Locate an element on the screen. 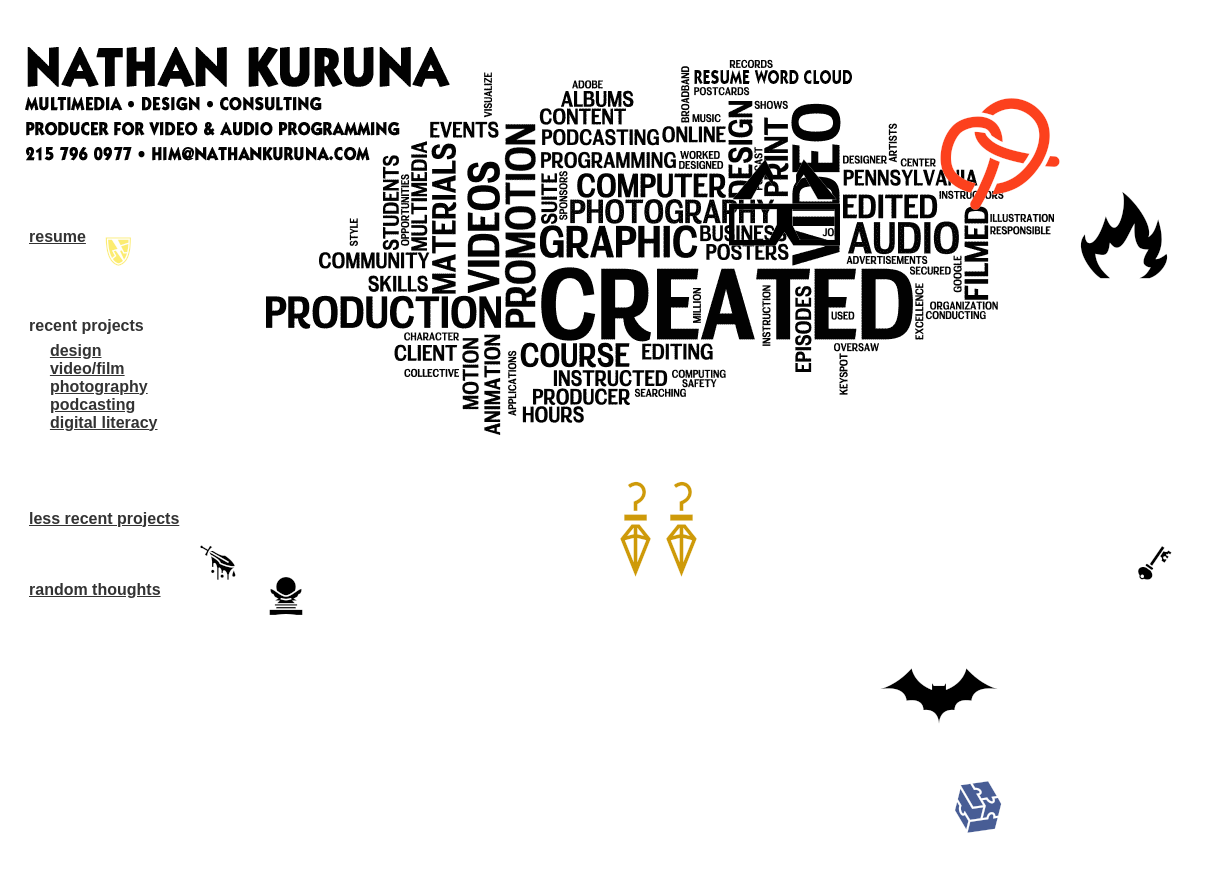 This screenshot has width=1208, height=882. access security or authentication settings is located at coordinates (1155, 563).